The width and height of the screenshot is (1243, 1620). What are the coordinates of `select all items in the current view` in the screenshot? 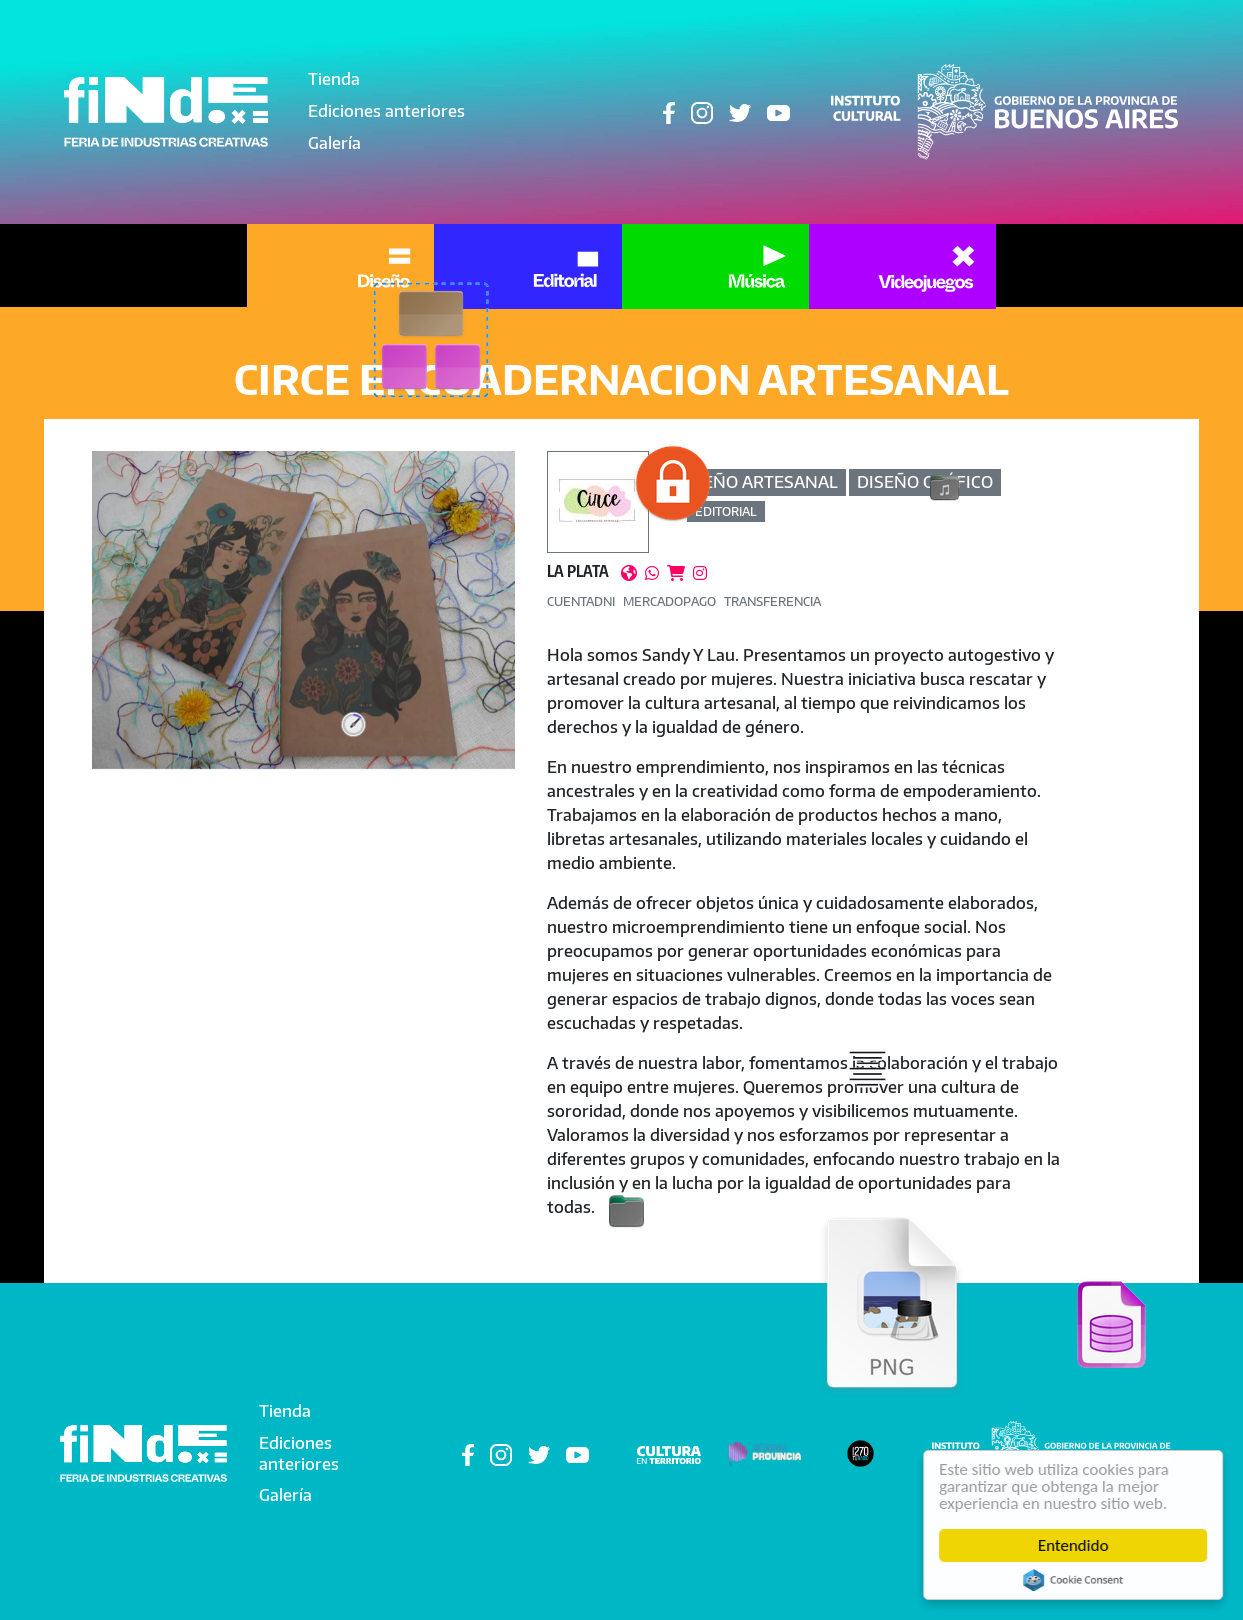 It's located at (431, 340).